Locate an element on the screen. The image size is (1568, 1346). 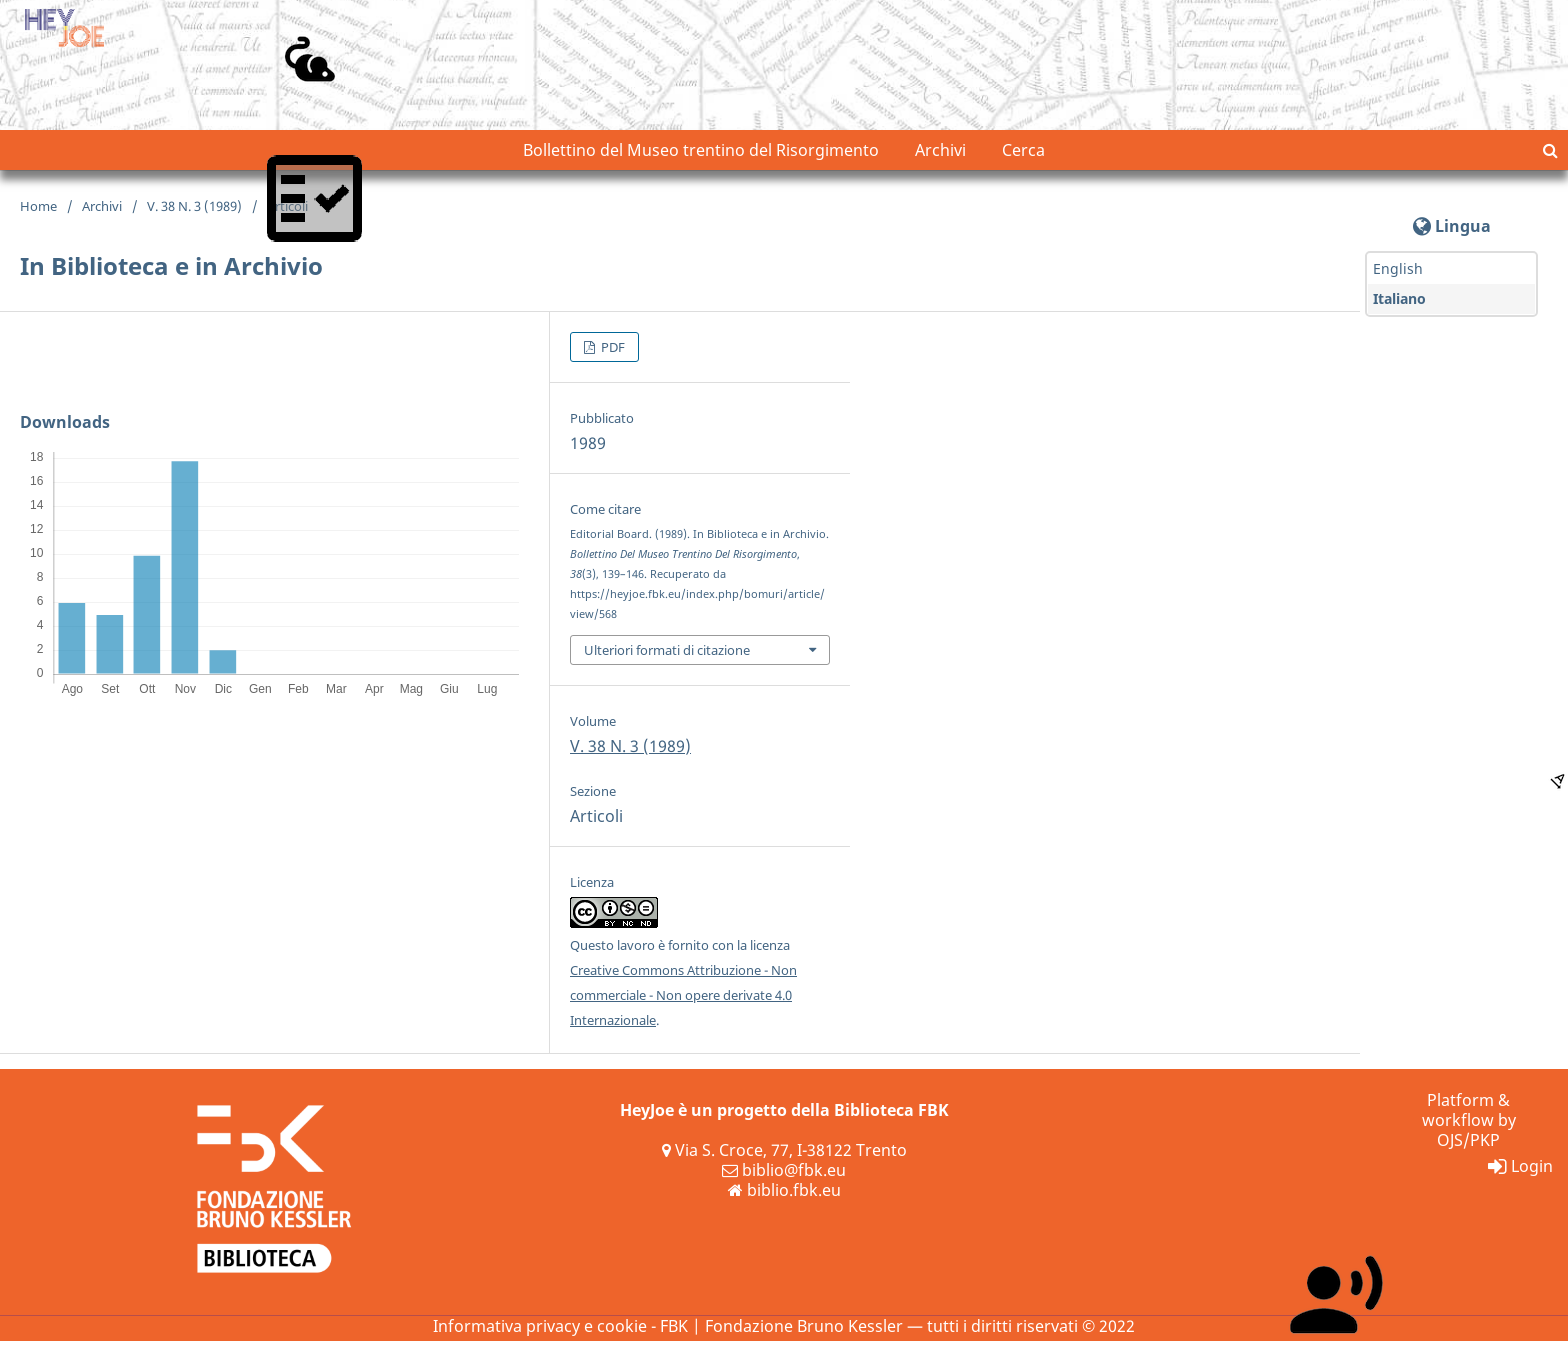
request pest control services for rodents is located at coordinates (310, 59).